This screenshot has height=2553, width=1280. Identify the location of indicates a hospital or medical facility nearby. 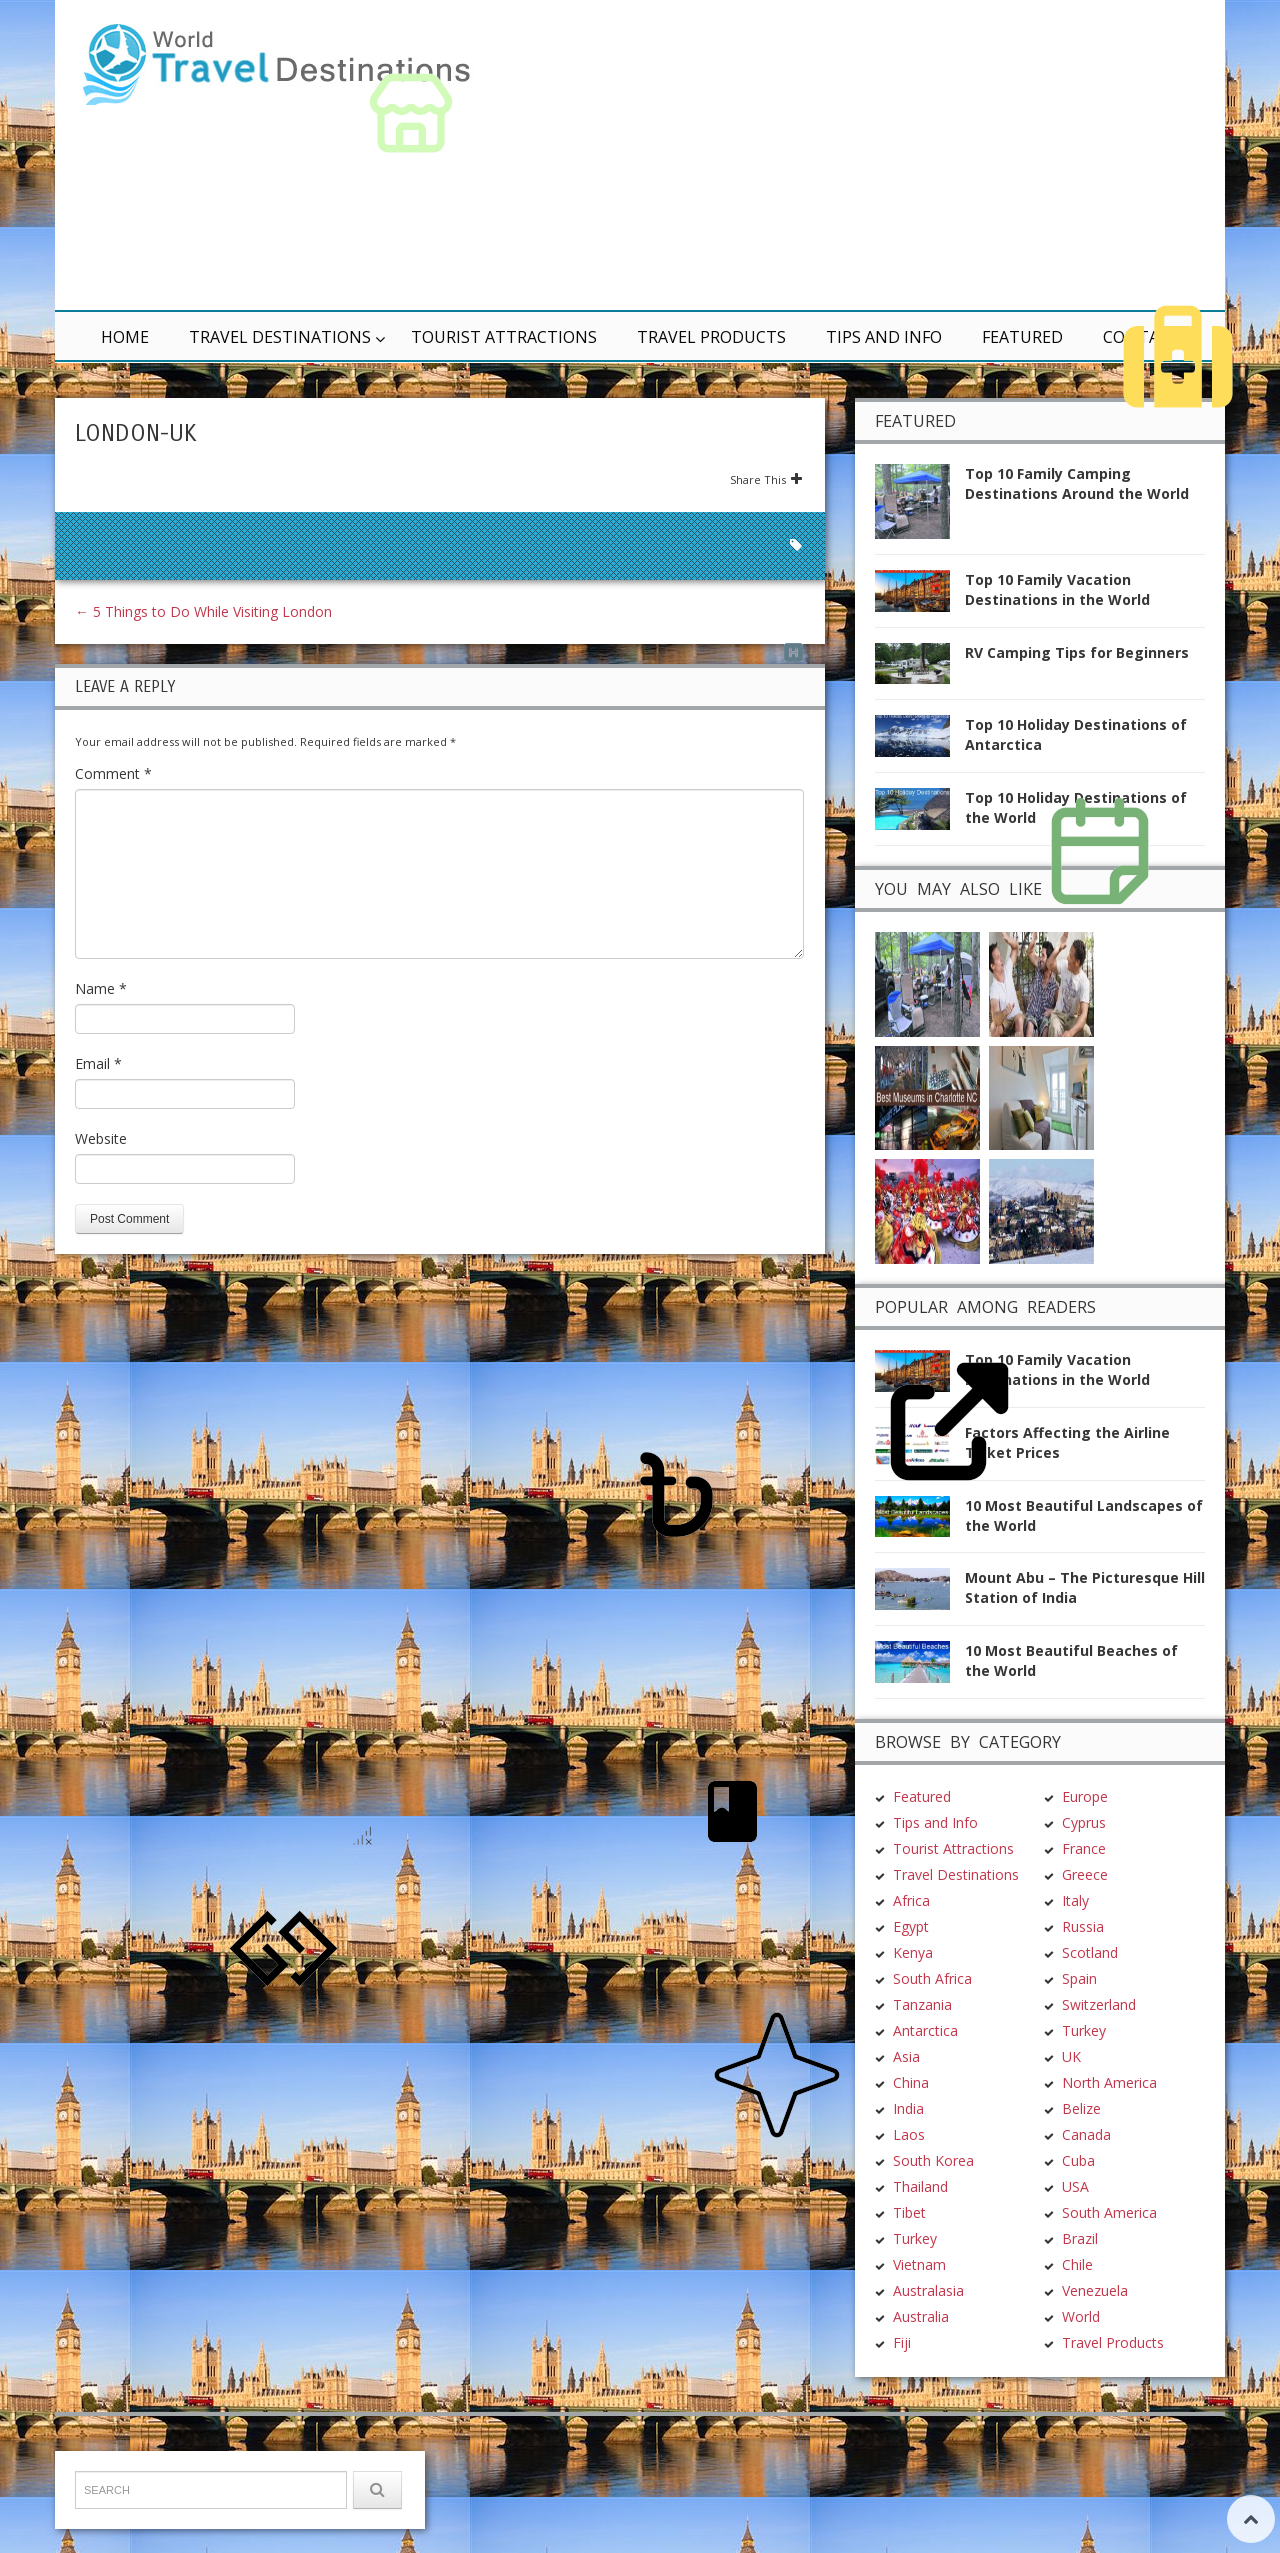
(793, 652).